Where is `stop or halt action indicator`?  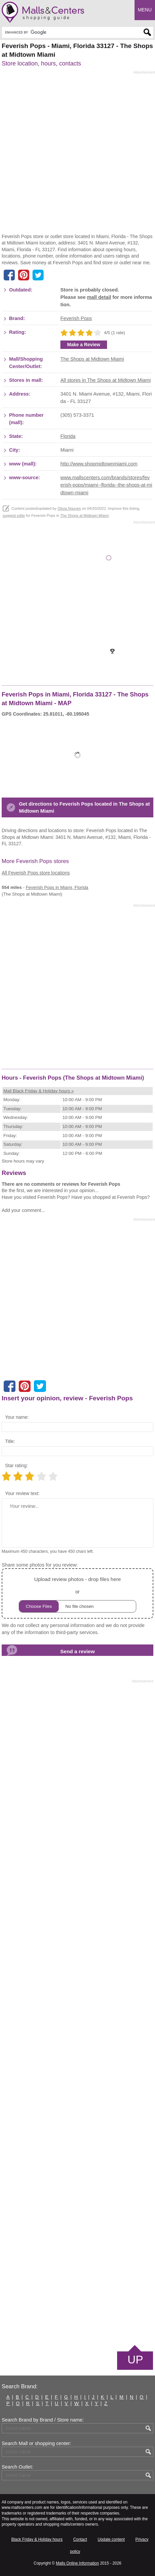
stop or halt action indicator is located at coordinates (109, 558).